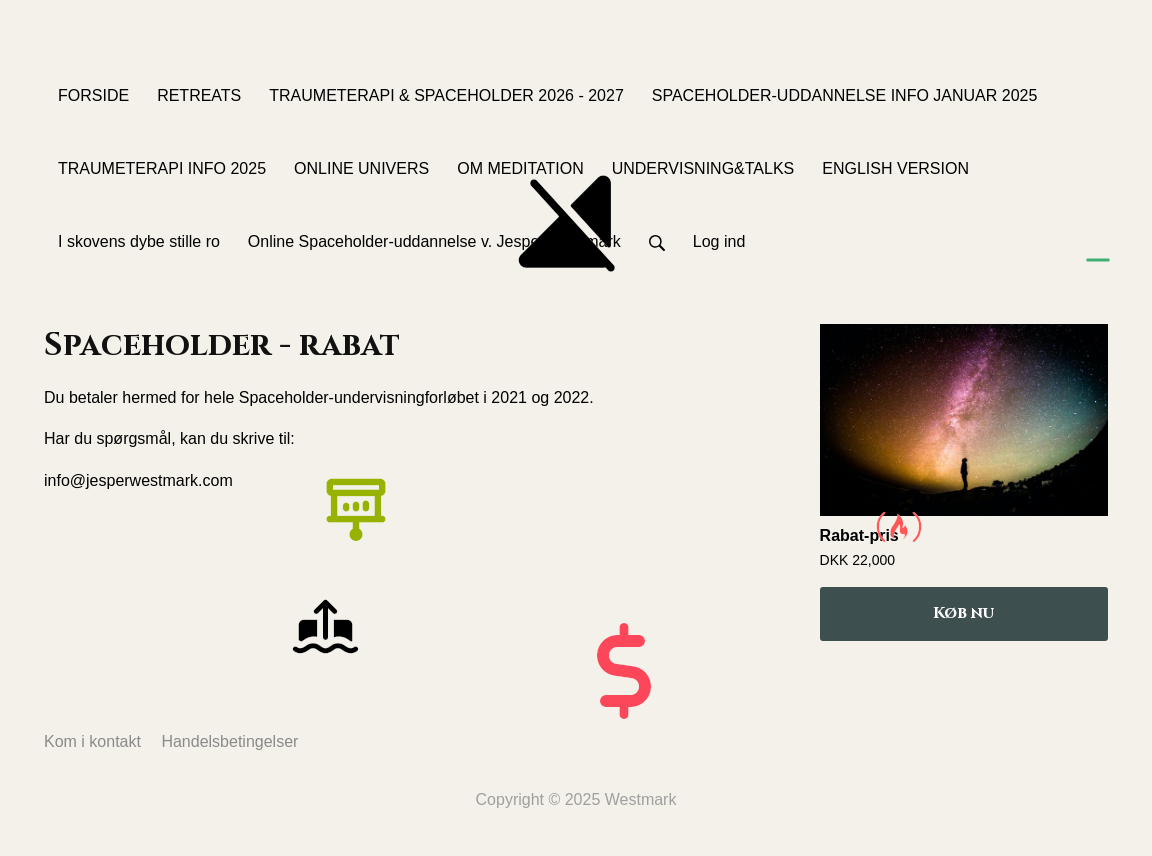 The image size is (1152, 856). What do you see at coordinates (1098, 260) in the screenshot?
I see `remove an item from a list or cart` at bounding box center [1098, 260].